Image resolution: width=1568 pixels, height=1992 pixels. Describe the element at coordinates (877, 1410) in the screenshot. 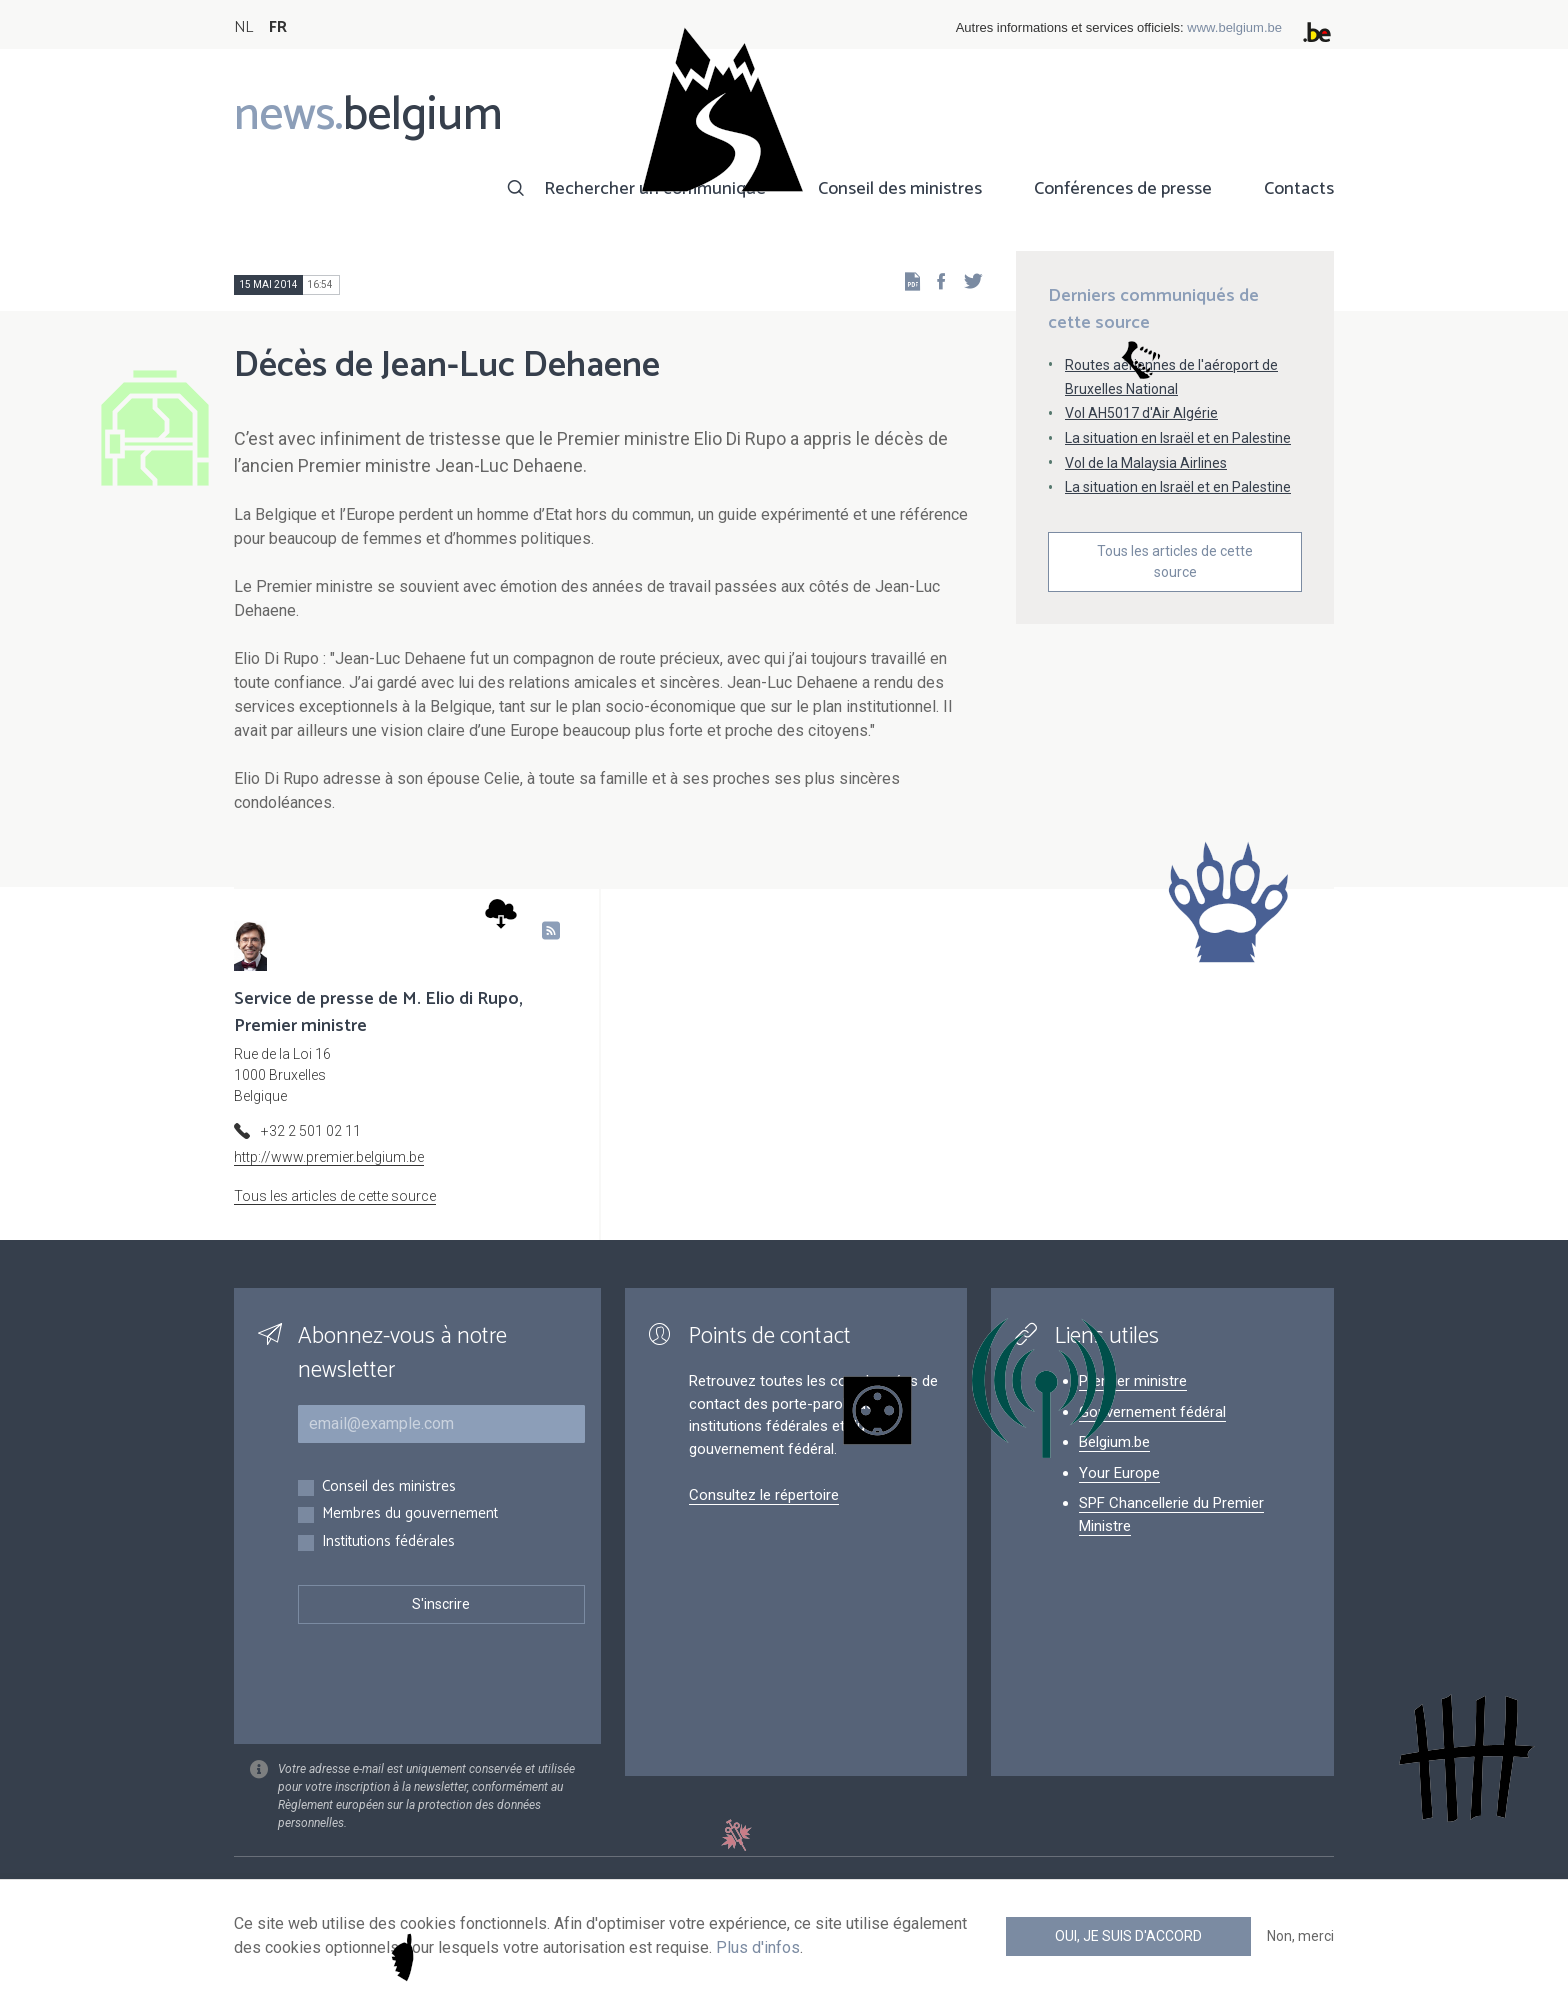

I see `indicates electrical outlet or power source location` at that location.